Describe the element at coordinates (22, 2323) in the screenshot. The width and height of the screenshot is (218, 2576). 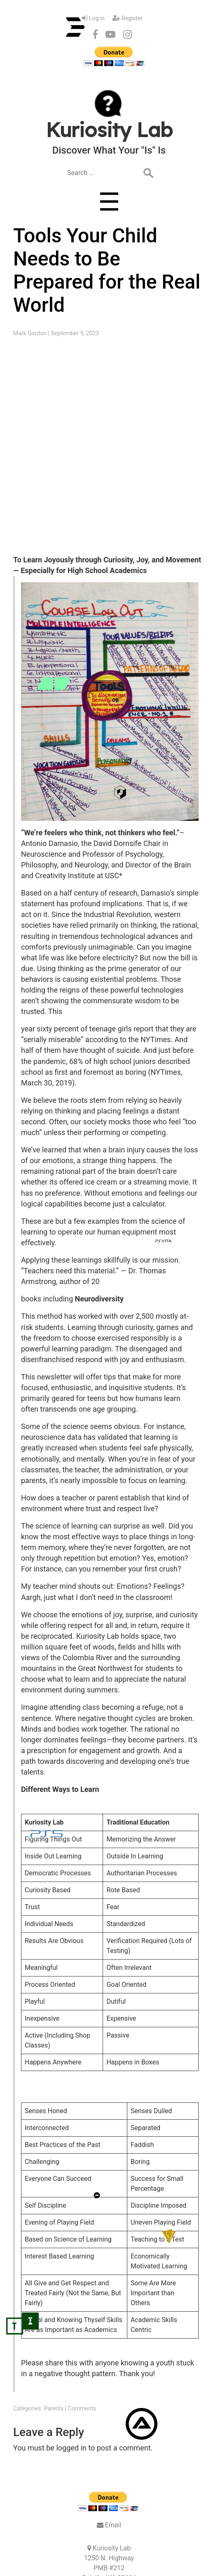
I see `open the TuneIn radio app` at that location.